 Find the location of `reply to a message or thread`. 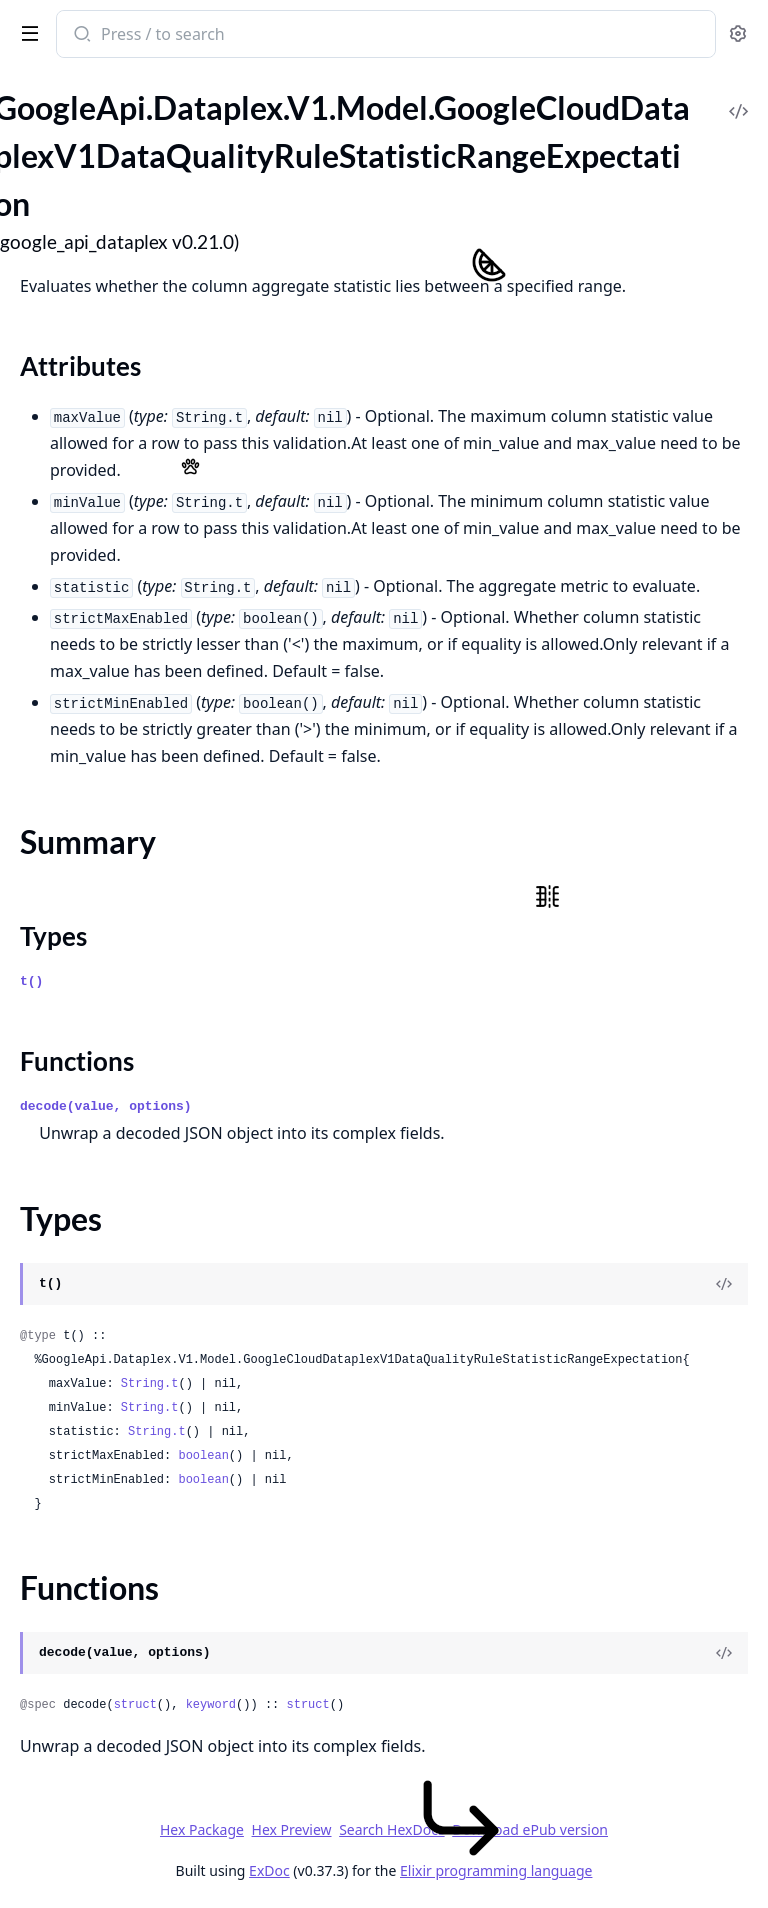

reply to a message or thread is located at coordinates (461, 1818).